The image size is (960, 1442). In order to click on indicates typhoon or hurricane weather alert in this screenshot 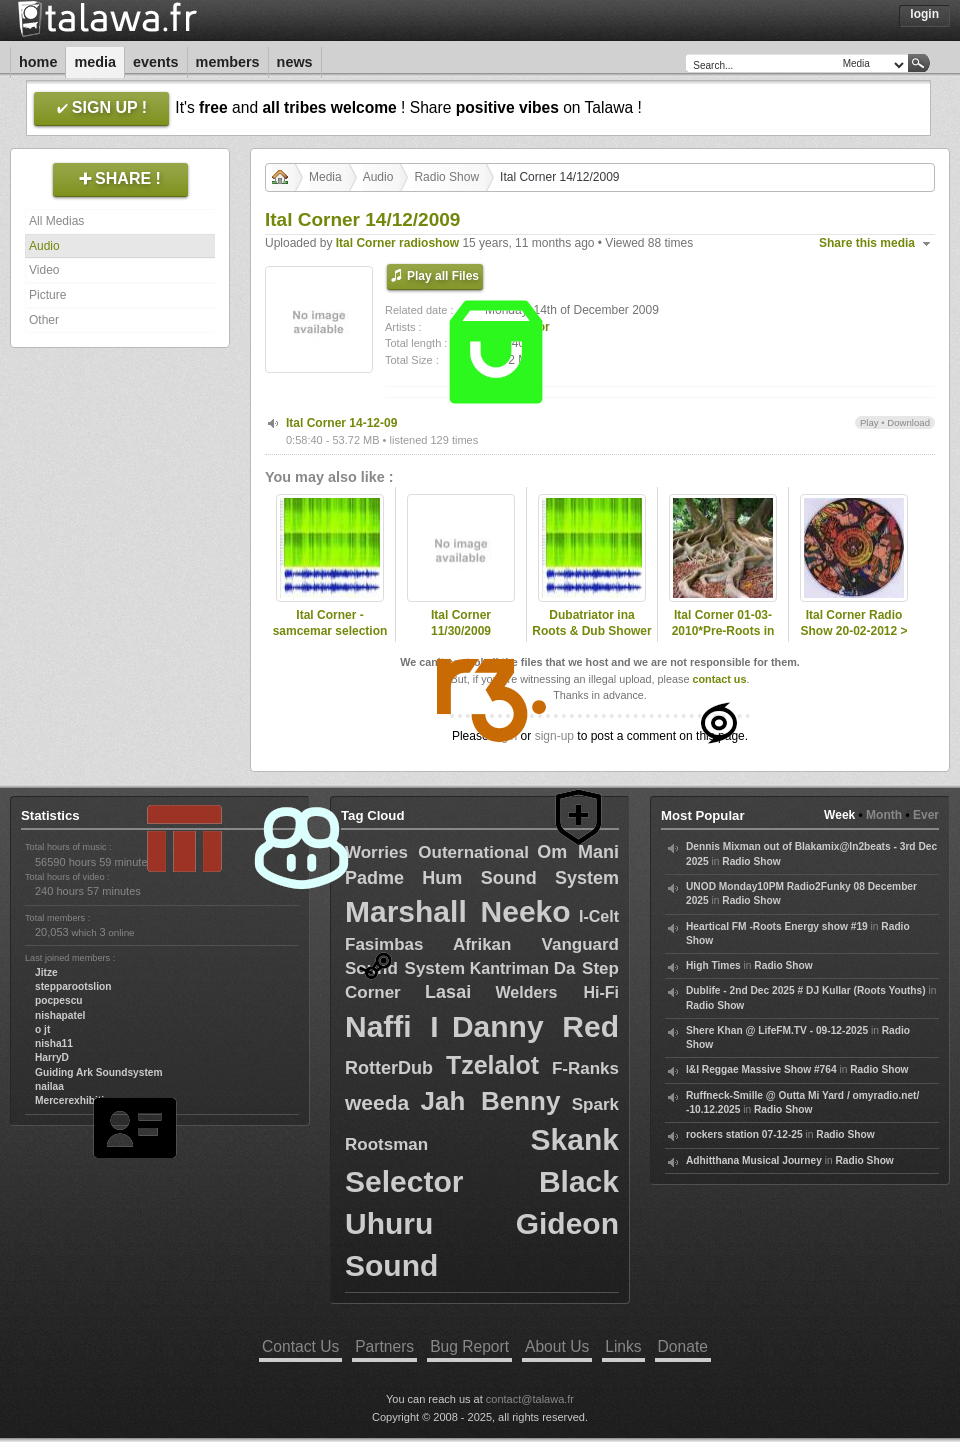, I will do `click(719, 723)`.